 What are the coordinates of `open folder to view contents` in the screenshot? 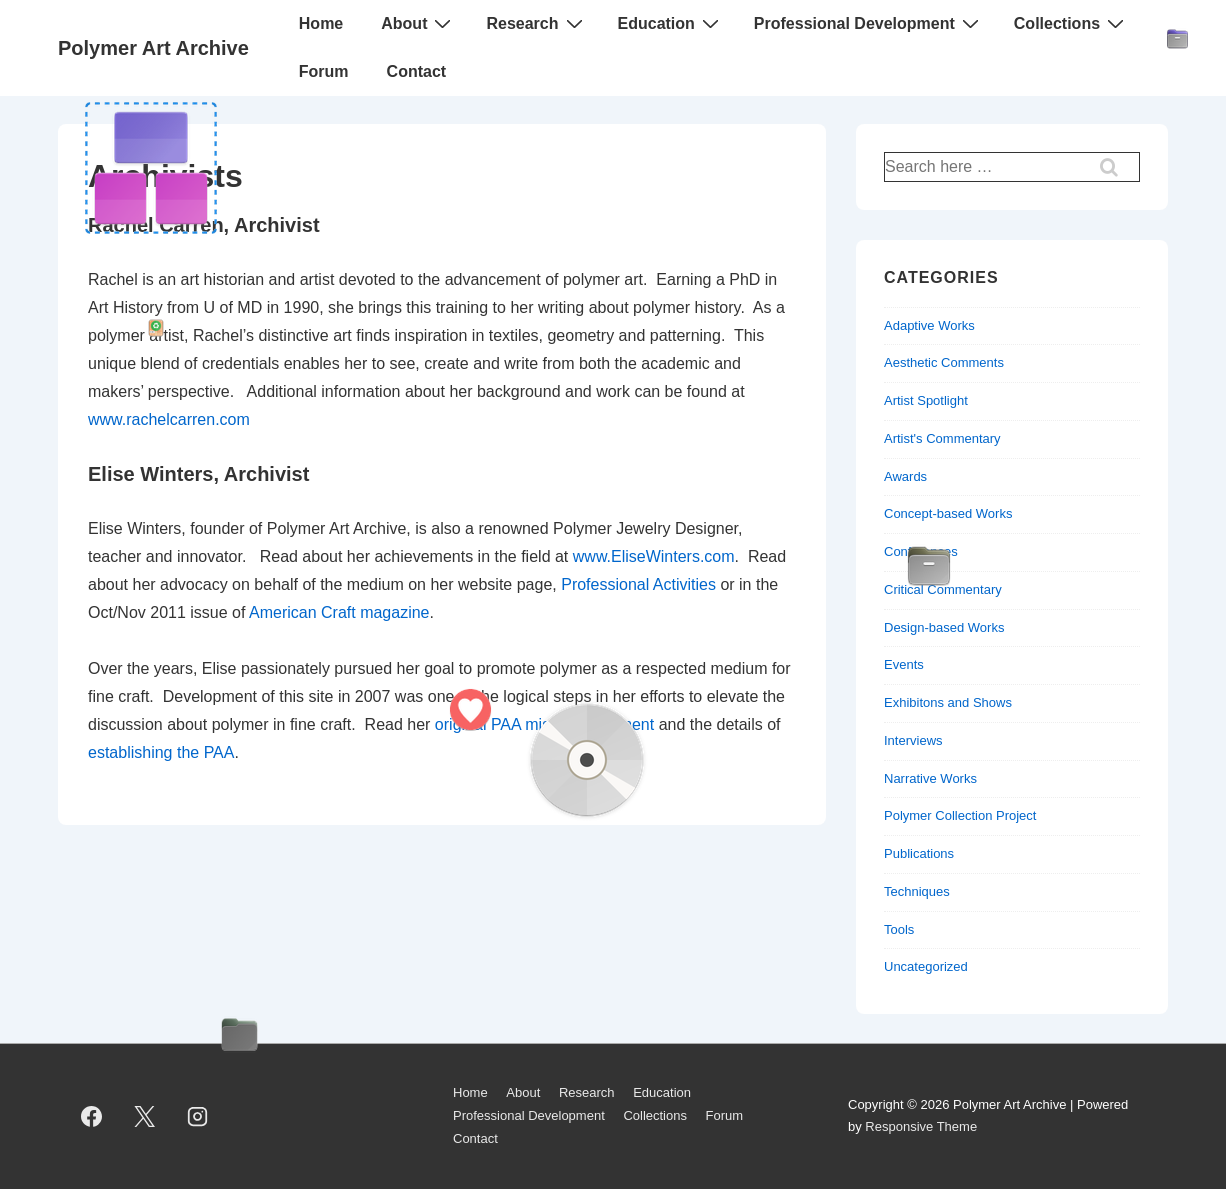 It's located at (239, 1034).